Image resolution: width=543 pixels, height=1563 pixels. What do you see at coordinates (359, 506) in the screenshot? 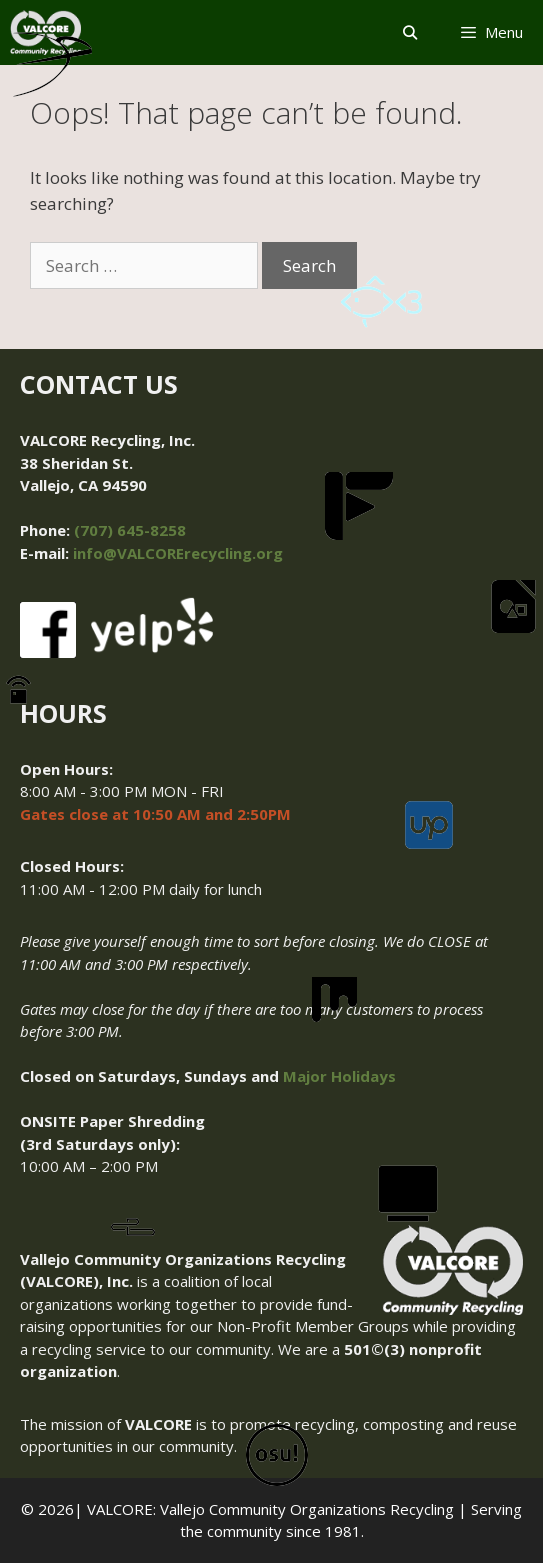
I see `open FreeTube app` at bounding box center [359, 506].